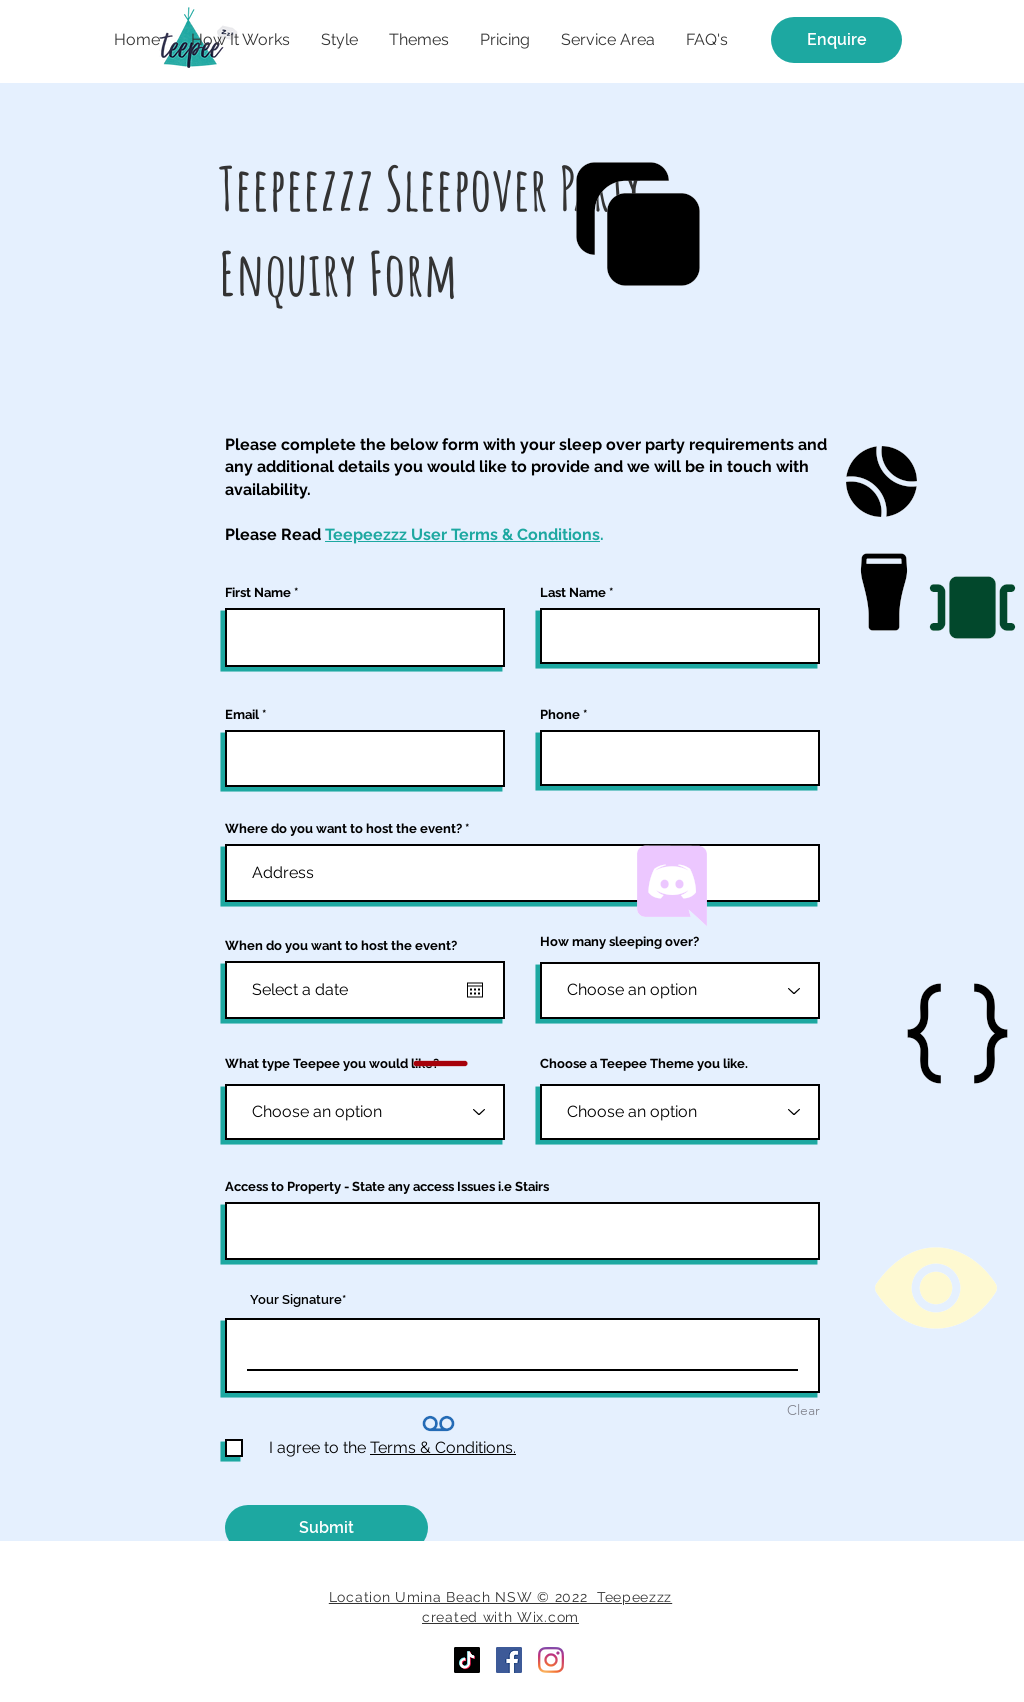 The image size is (1024, 1702). What do you see at coordinates (972, 607) in the screenshot?
I see `scroll horizontally through content cards` at bounding box center [972, 607].